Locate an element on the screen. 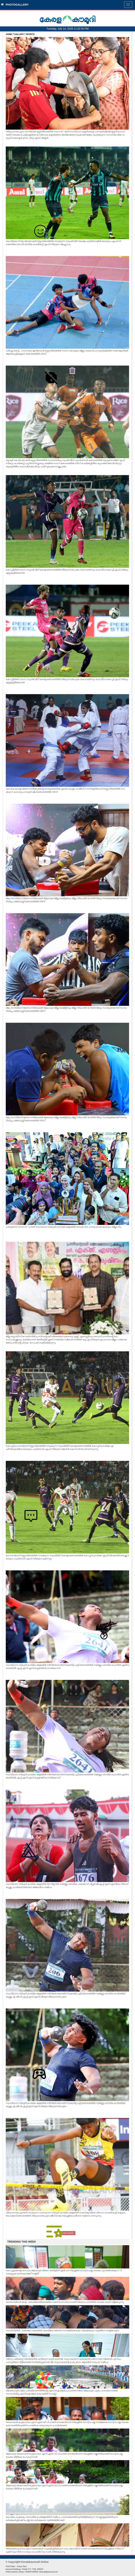 The height and width of the screenshot is (2576, 135). switch to tablet view or layout is located at coordinates (118, 520).